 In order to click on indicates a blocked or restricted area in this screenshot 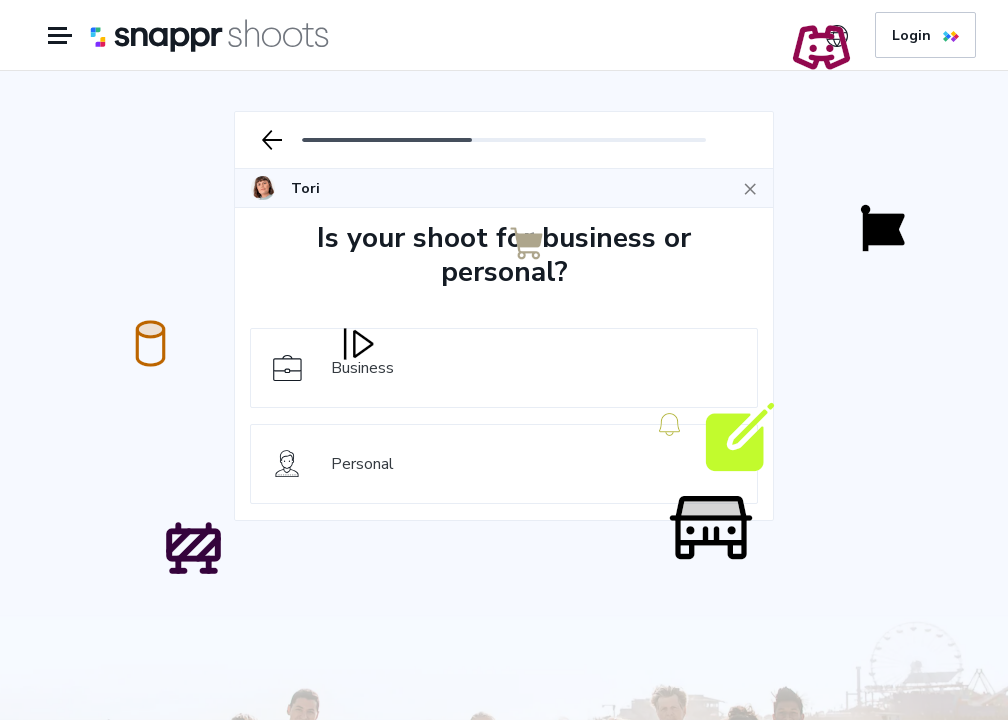, I will do `click(193, 546)`.